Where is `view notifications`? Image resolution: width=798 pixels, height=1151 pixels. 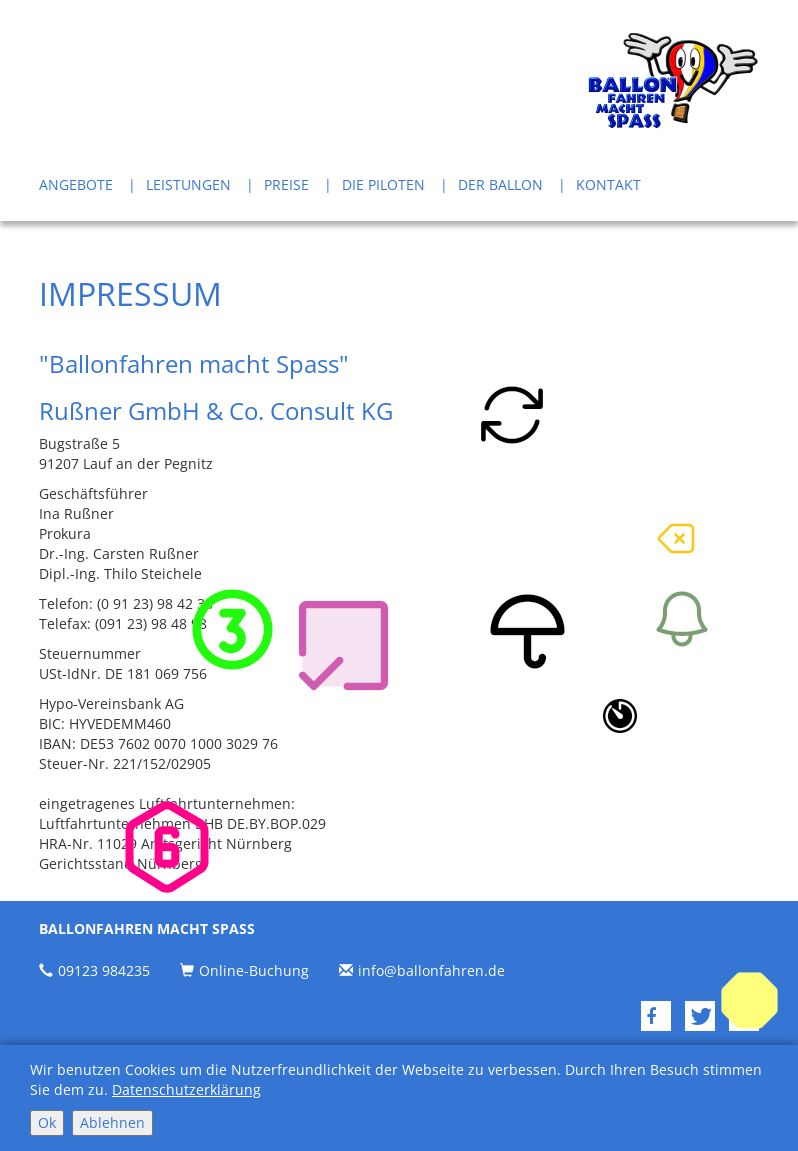
view notifications is located at coordinates (682, 619).